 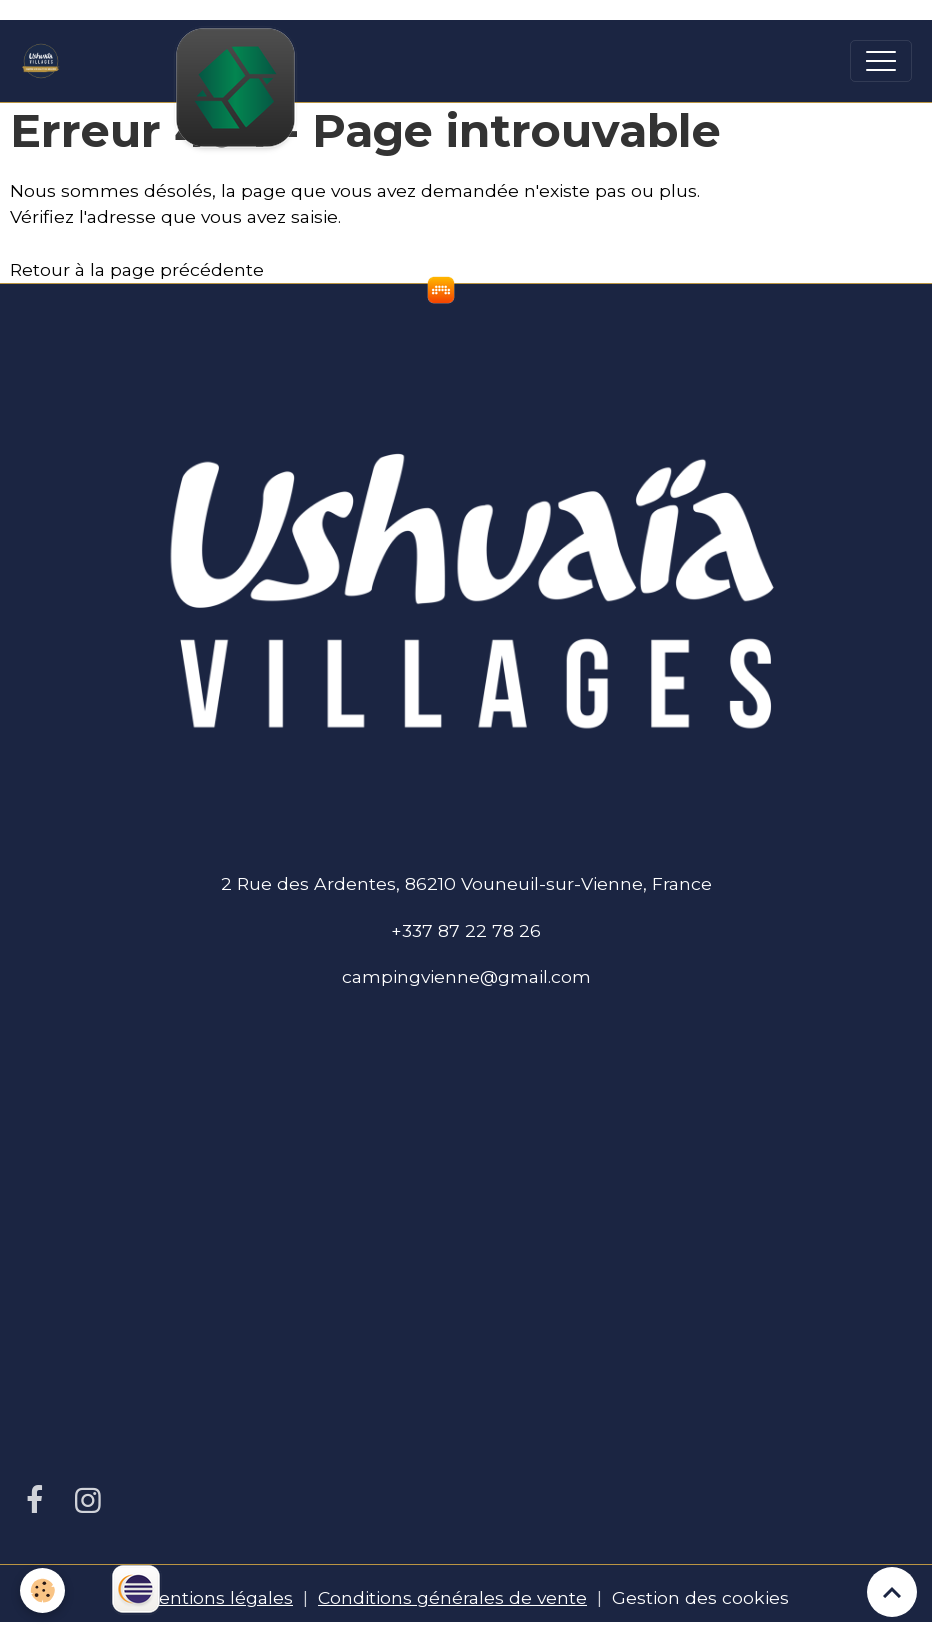 I want to click on open cachyos pi application, so click(x=235, y=87).